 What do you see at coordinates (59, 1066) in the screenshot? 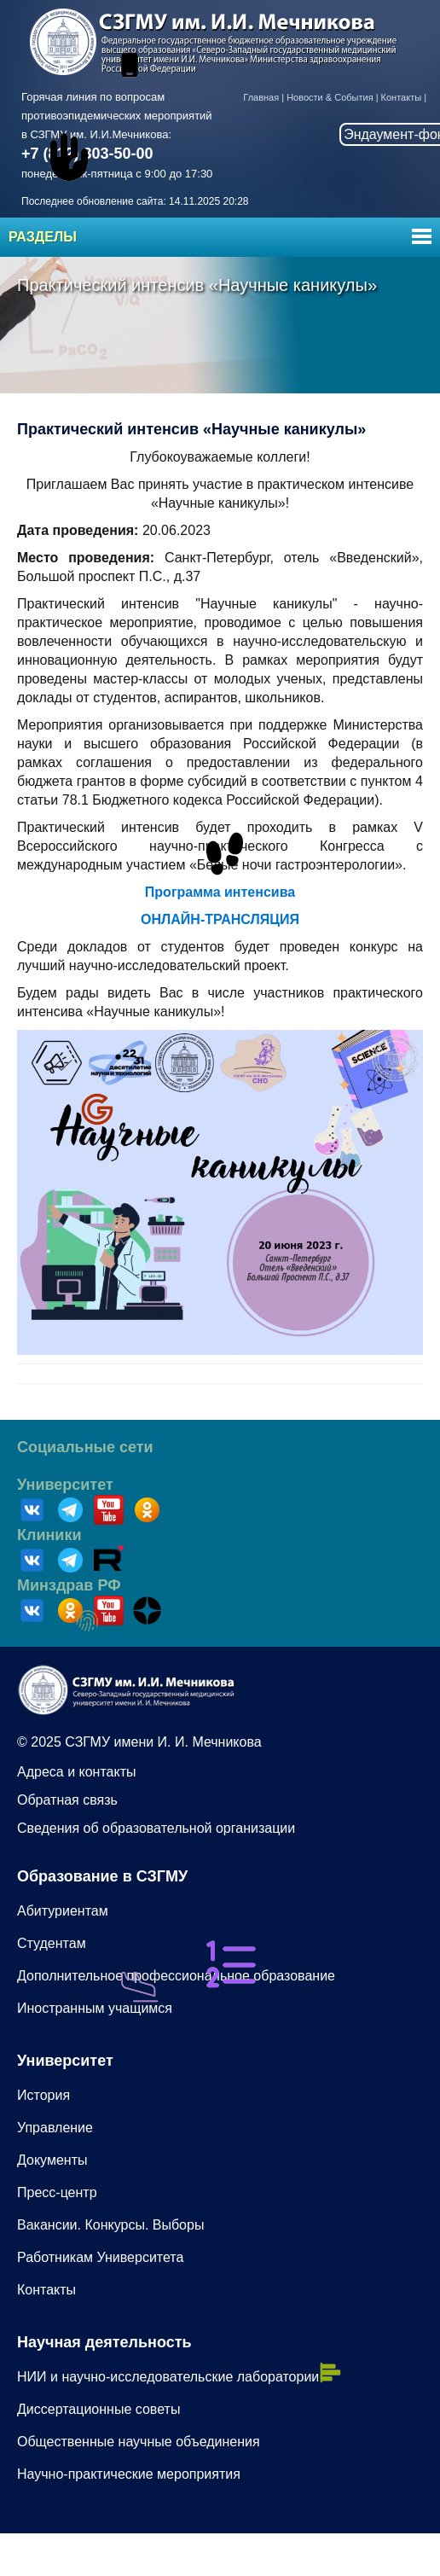
I see `indicates multiple items selected or completed` at bounding box center [59, 1066].